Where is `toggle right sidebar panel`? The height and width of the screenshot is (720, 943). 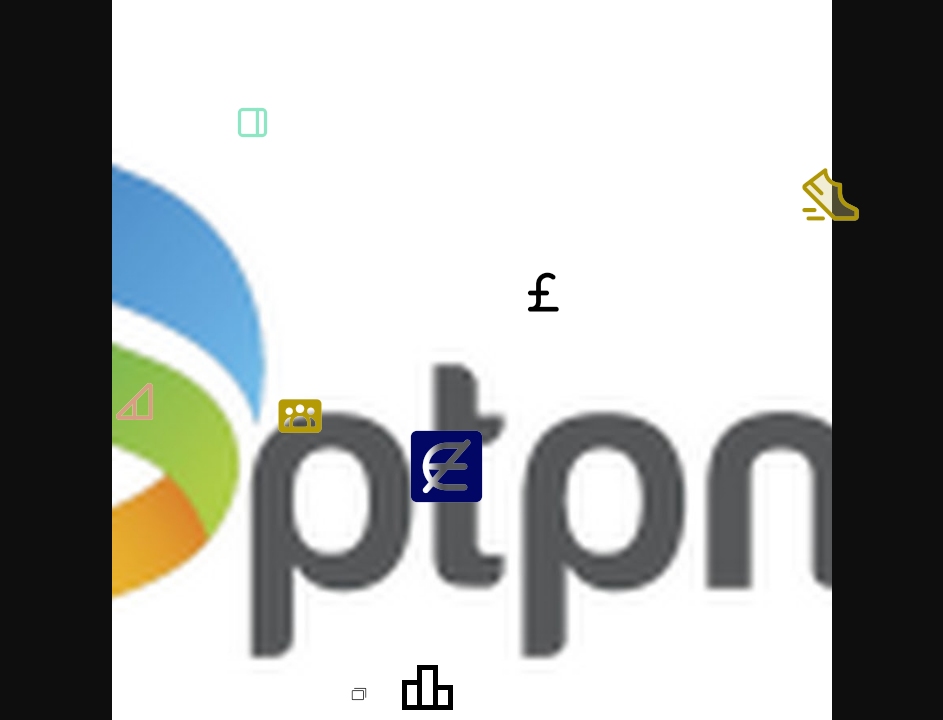 toggle right sidebar panel is located at coordinates (252, 122).